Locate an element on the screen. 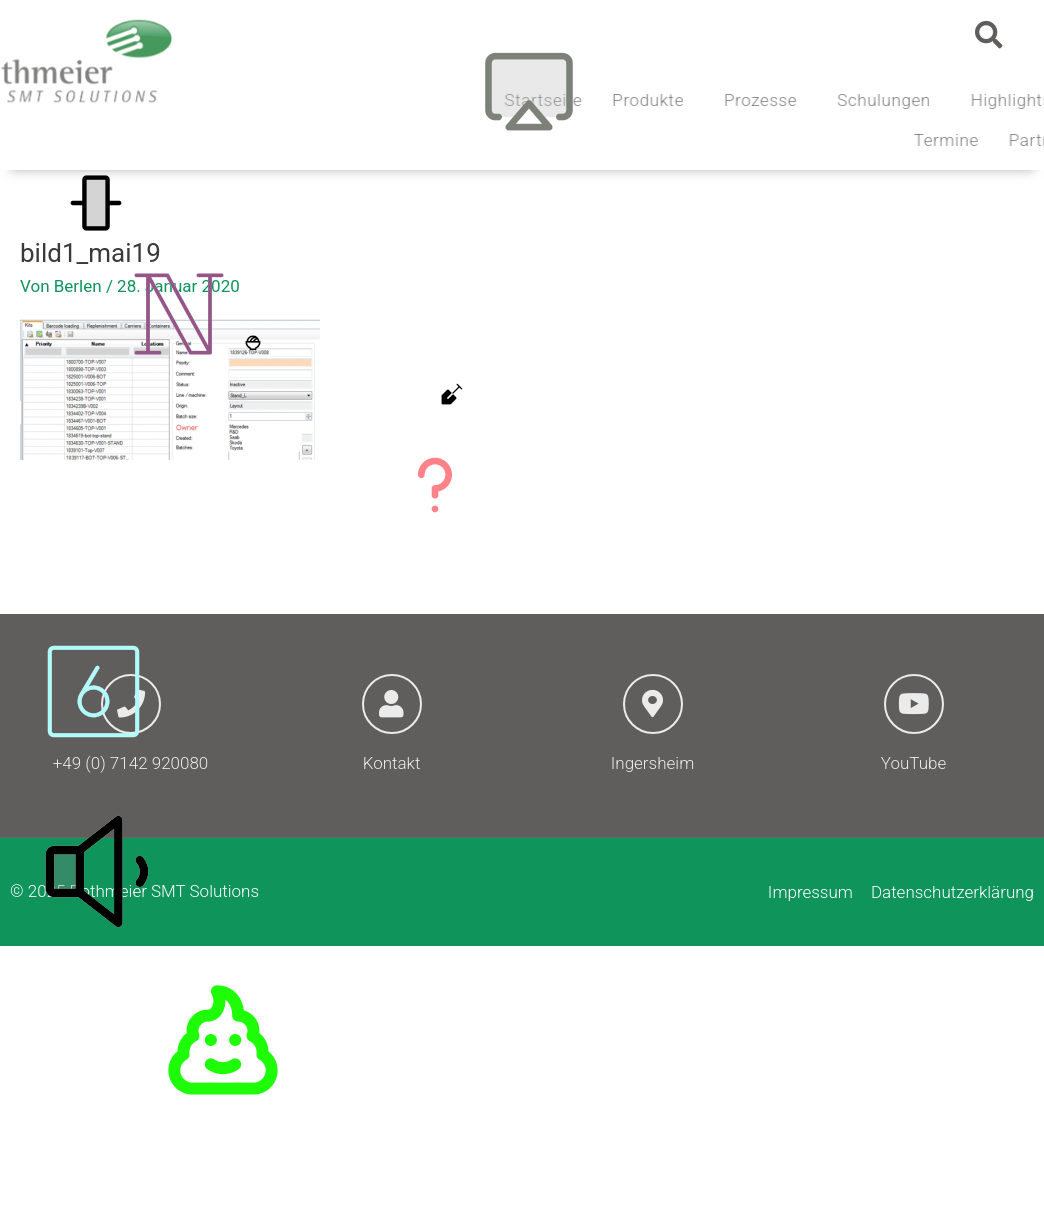  open Notion app is located at coordinates (179, 314).